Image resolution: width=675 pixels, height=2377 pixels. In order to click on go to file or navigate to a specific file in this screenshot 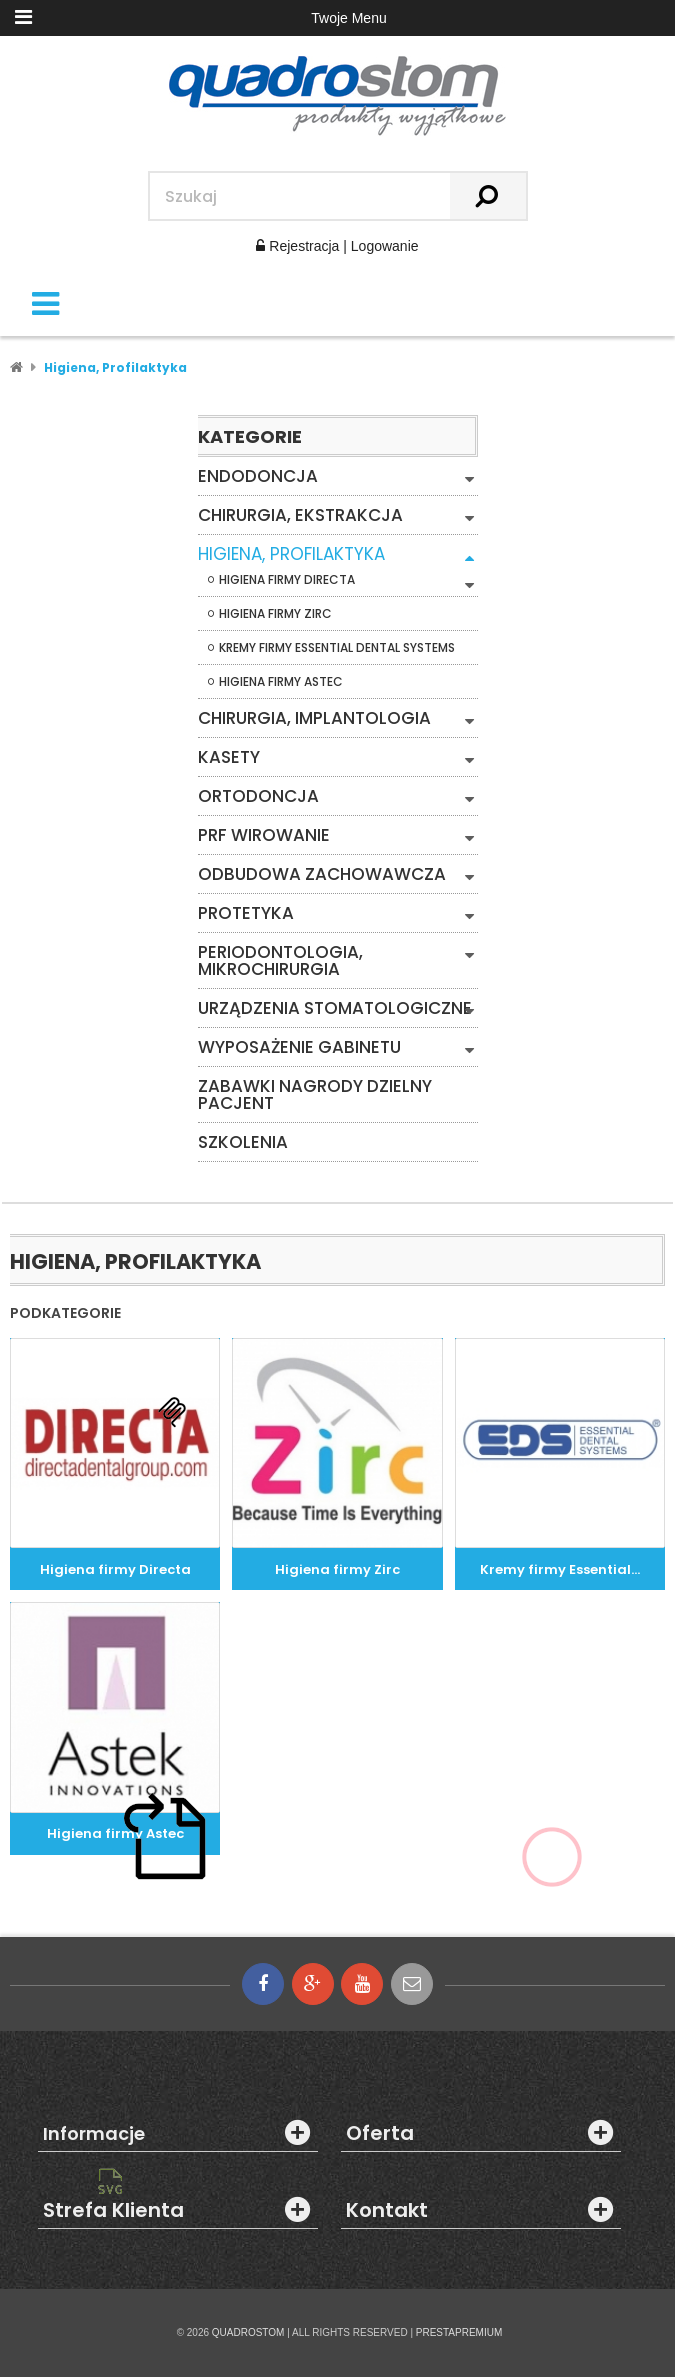, I will do `click(170, 1838)`.